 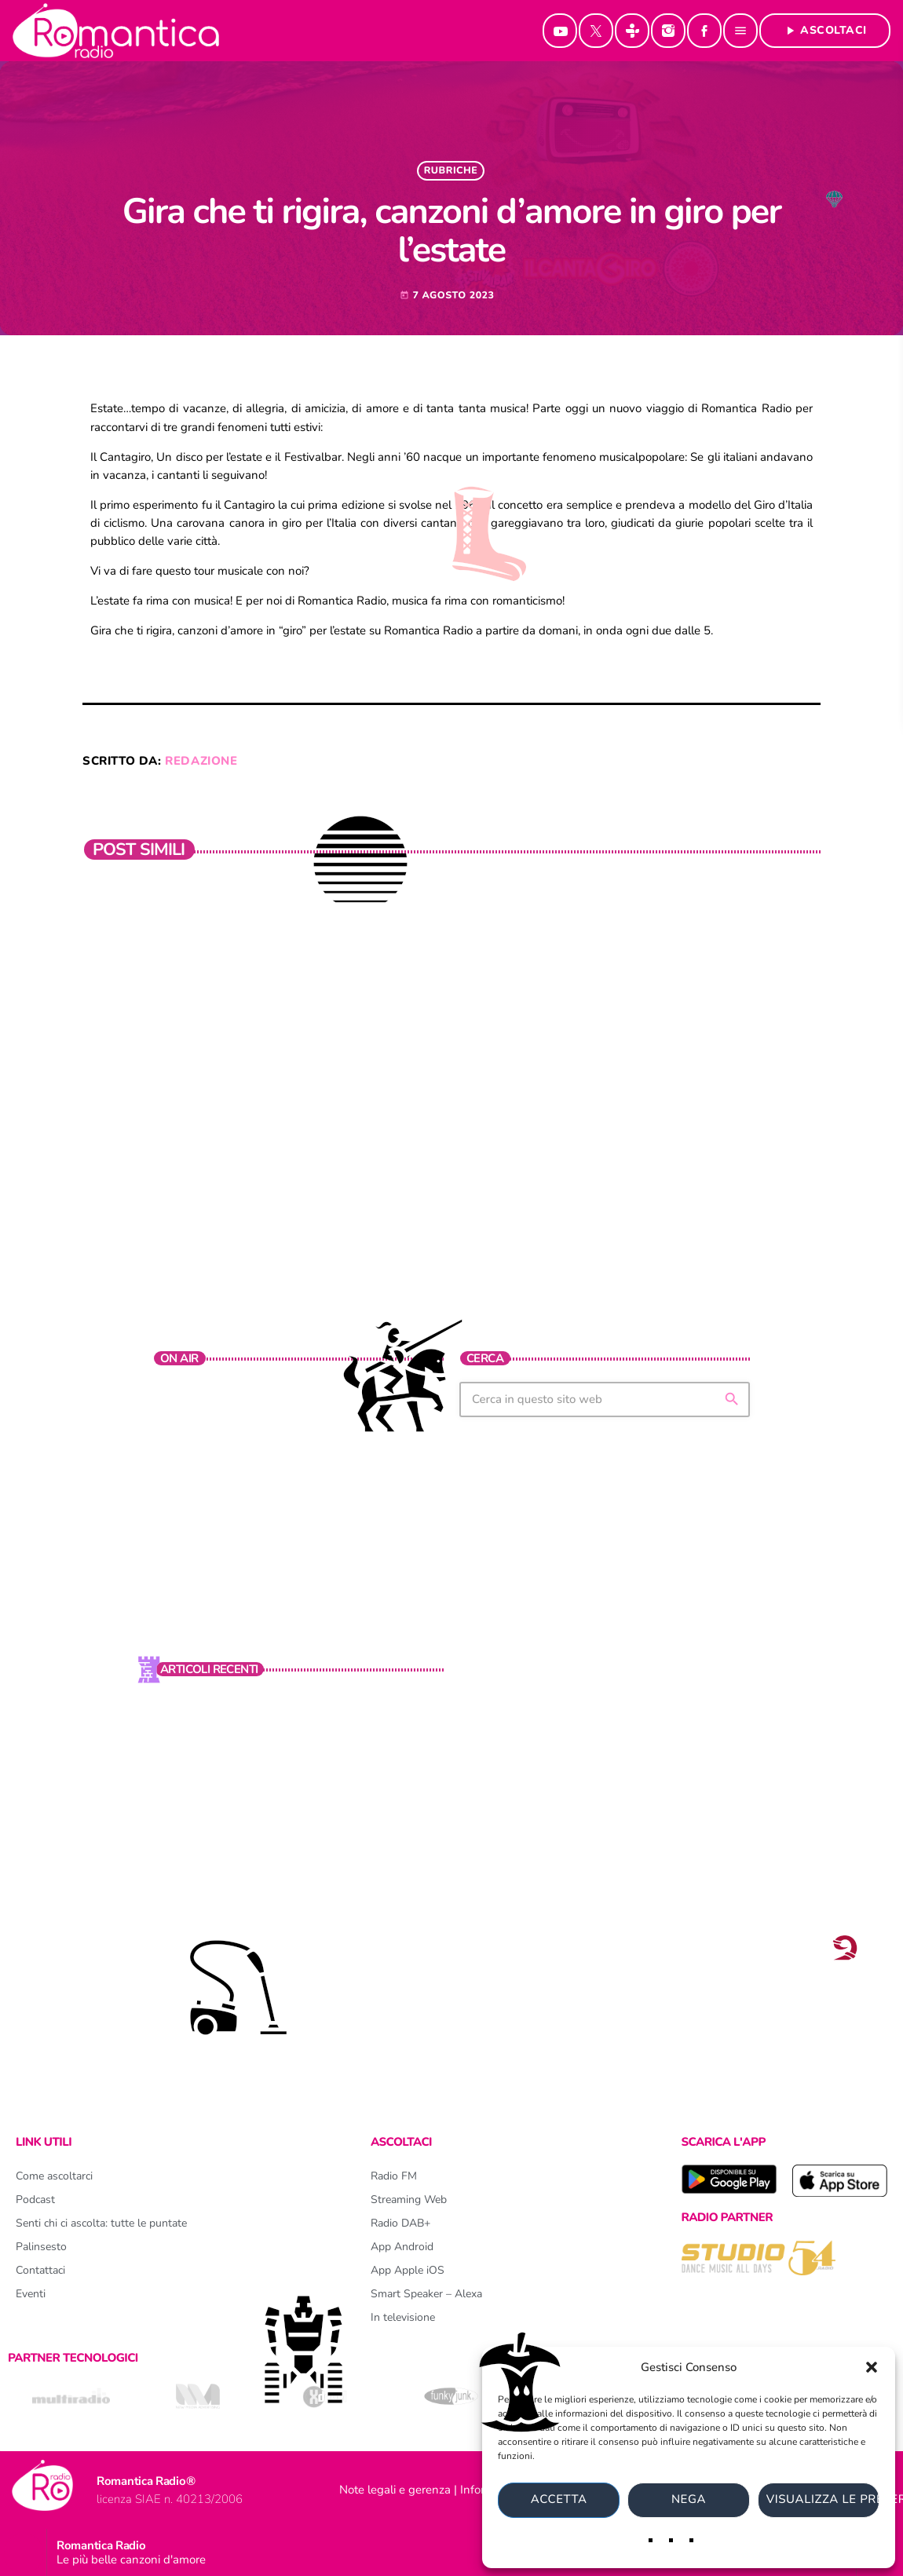 What do you see at coordinates (303, 2349) in the screenshot?
I see `access robot or drone controls` at bounding box center [303, 2349].